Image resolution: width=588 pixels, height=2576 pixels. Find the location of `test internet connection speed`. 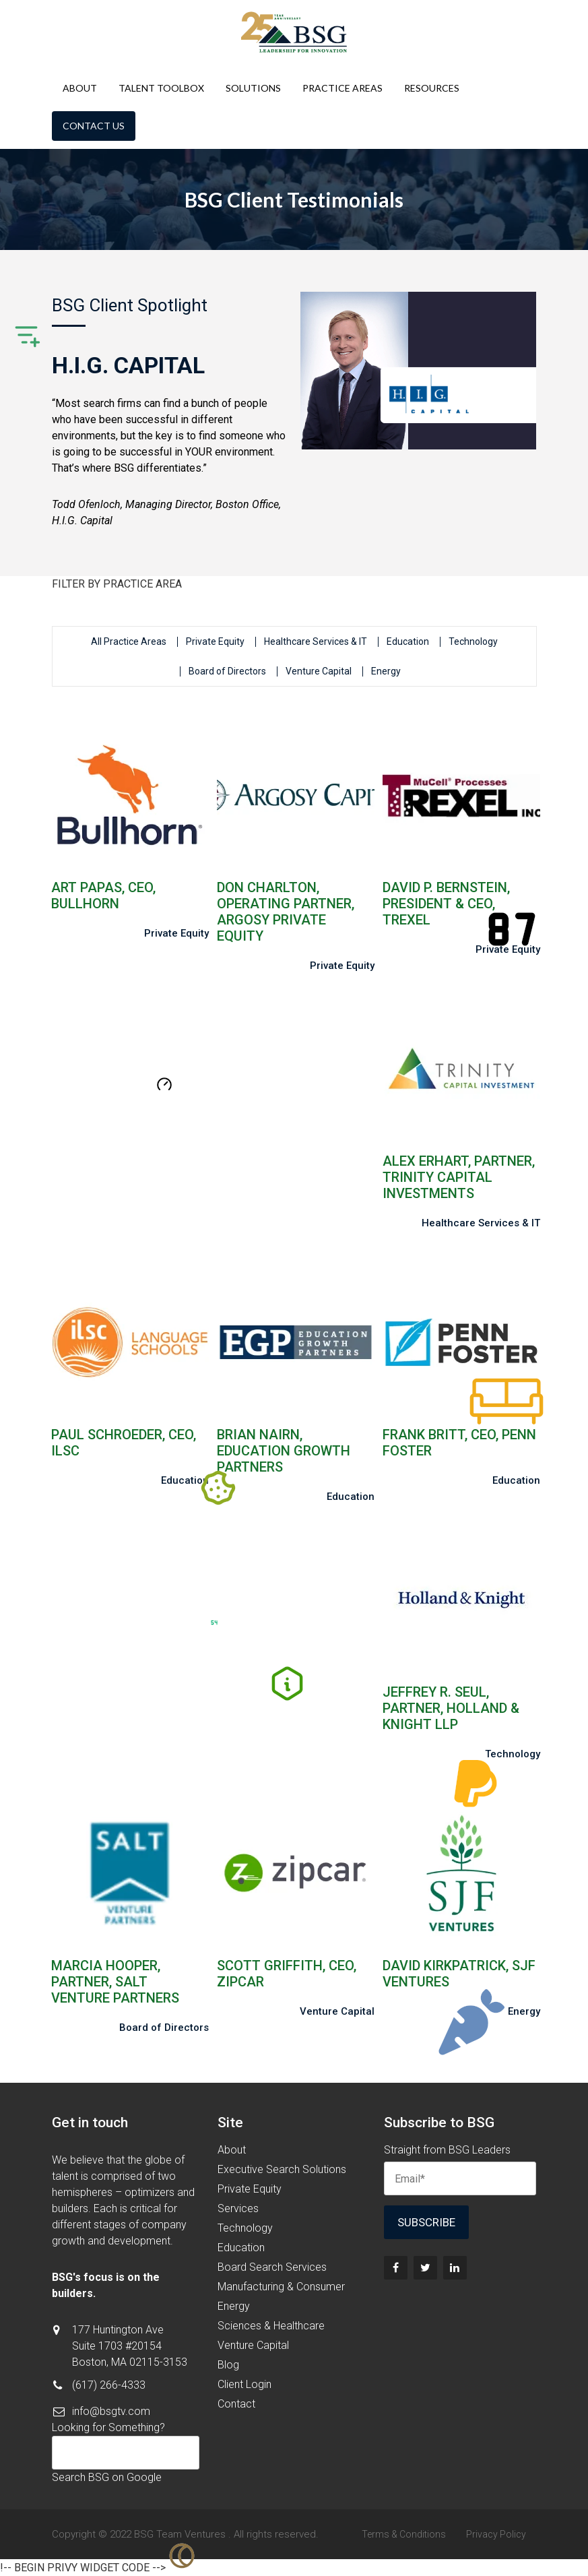

test internet connection speed is located at coordinates (164, 1084).